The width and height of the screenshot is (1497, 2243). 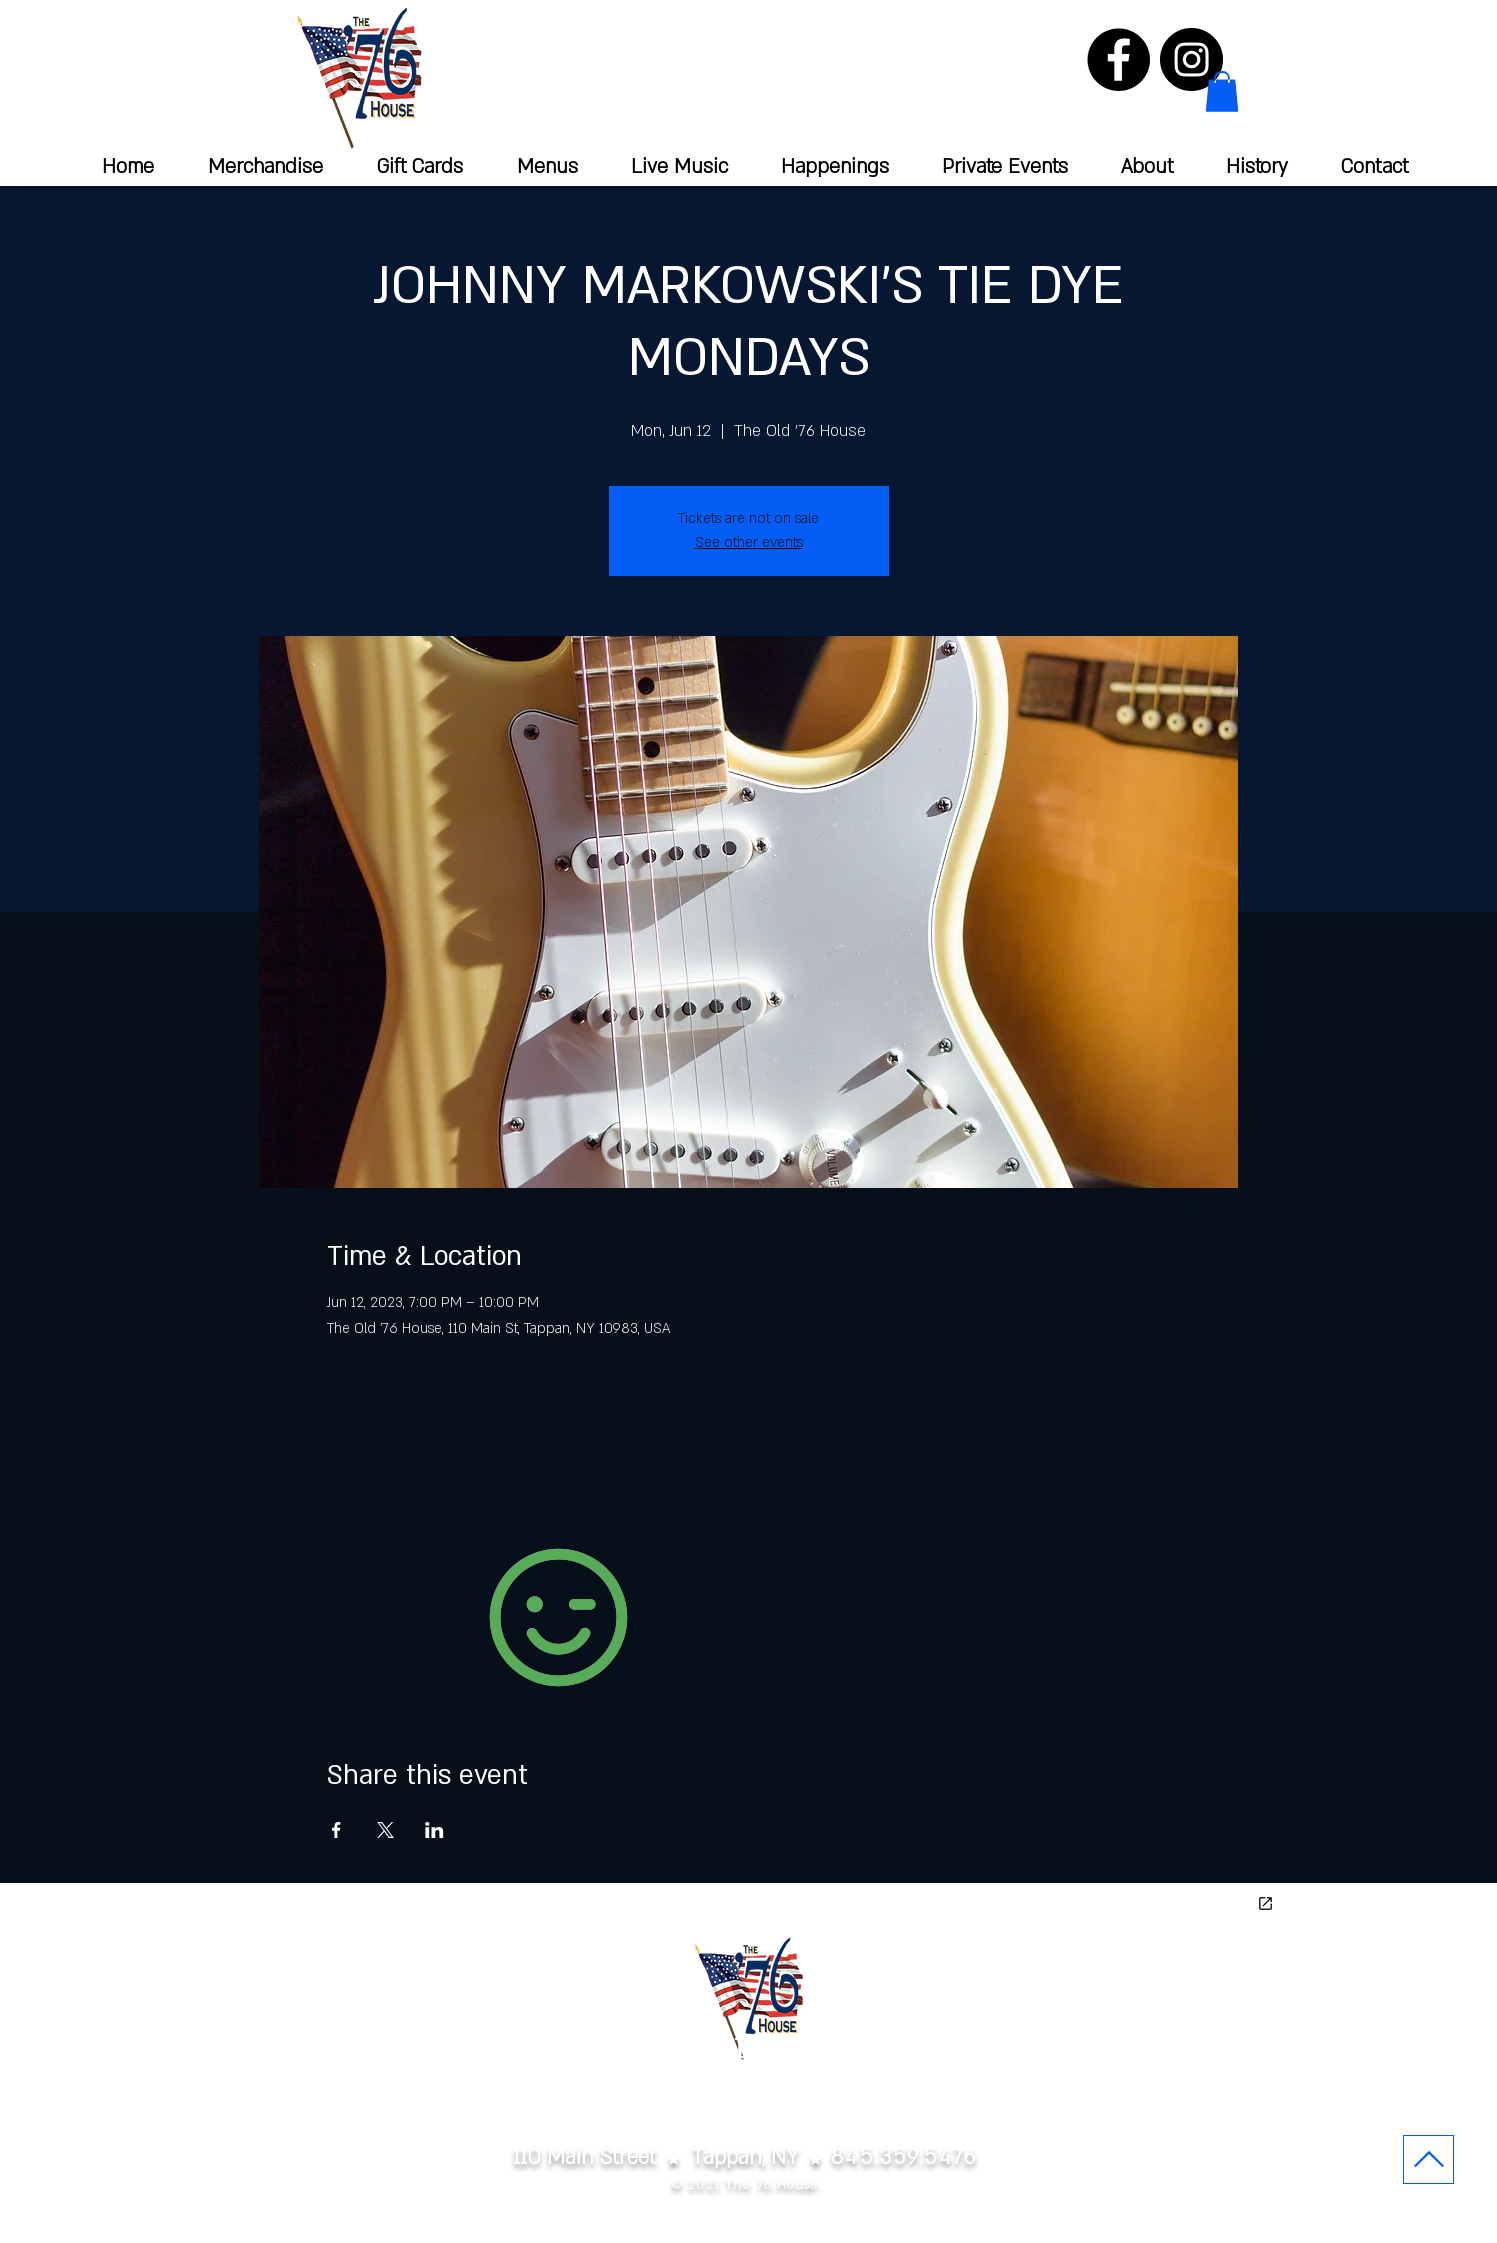 I want to click on insert a winking emoji into your message, so click(x=558, y=1617).